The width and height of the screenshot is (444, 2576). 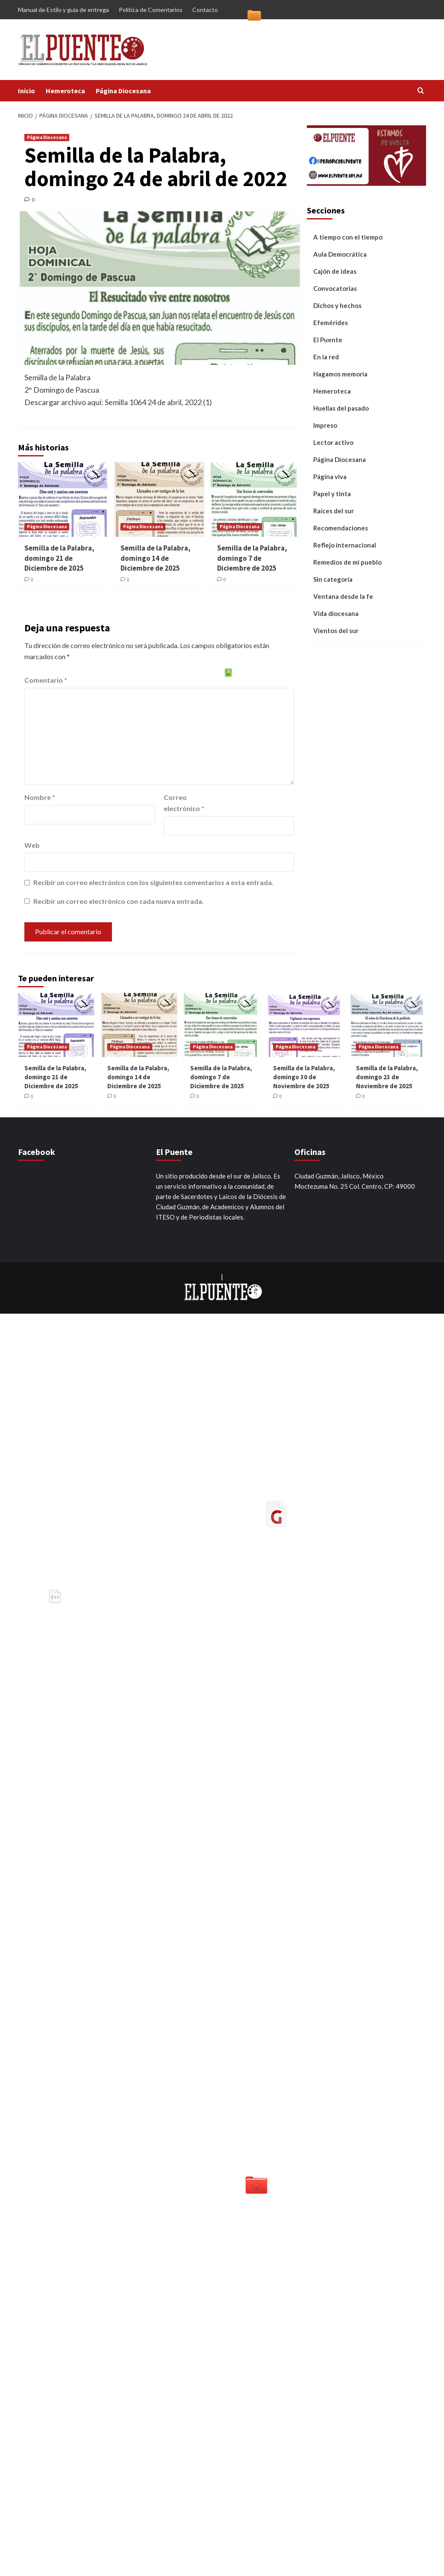 What do you see at coordinates (276, 1514) in the screenshot?
I see `a G-code file for 3D printing or CNC machining` at bounding box center [276, 1514].